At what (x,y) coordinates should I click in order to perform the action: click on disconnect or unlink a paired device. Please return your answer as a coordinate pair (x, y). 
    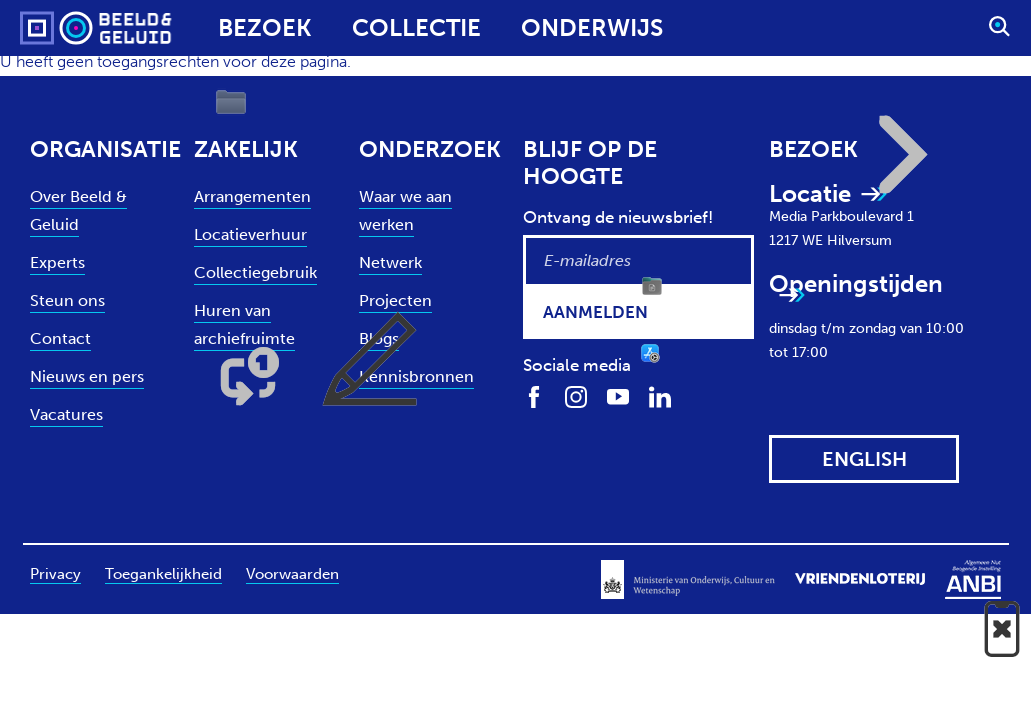
    Looking at the image, I should click on (1002, 629).